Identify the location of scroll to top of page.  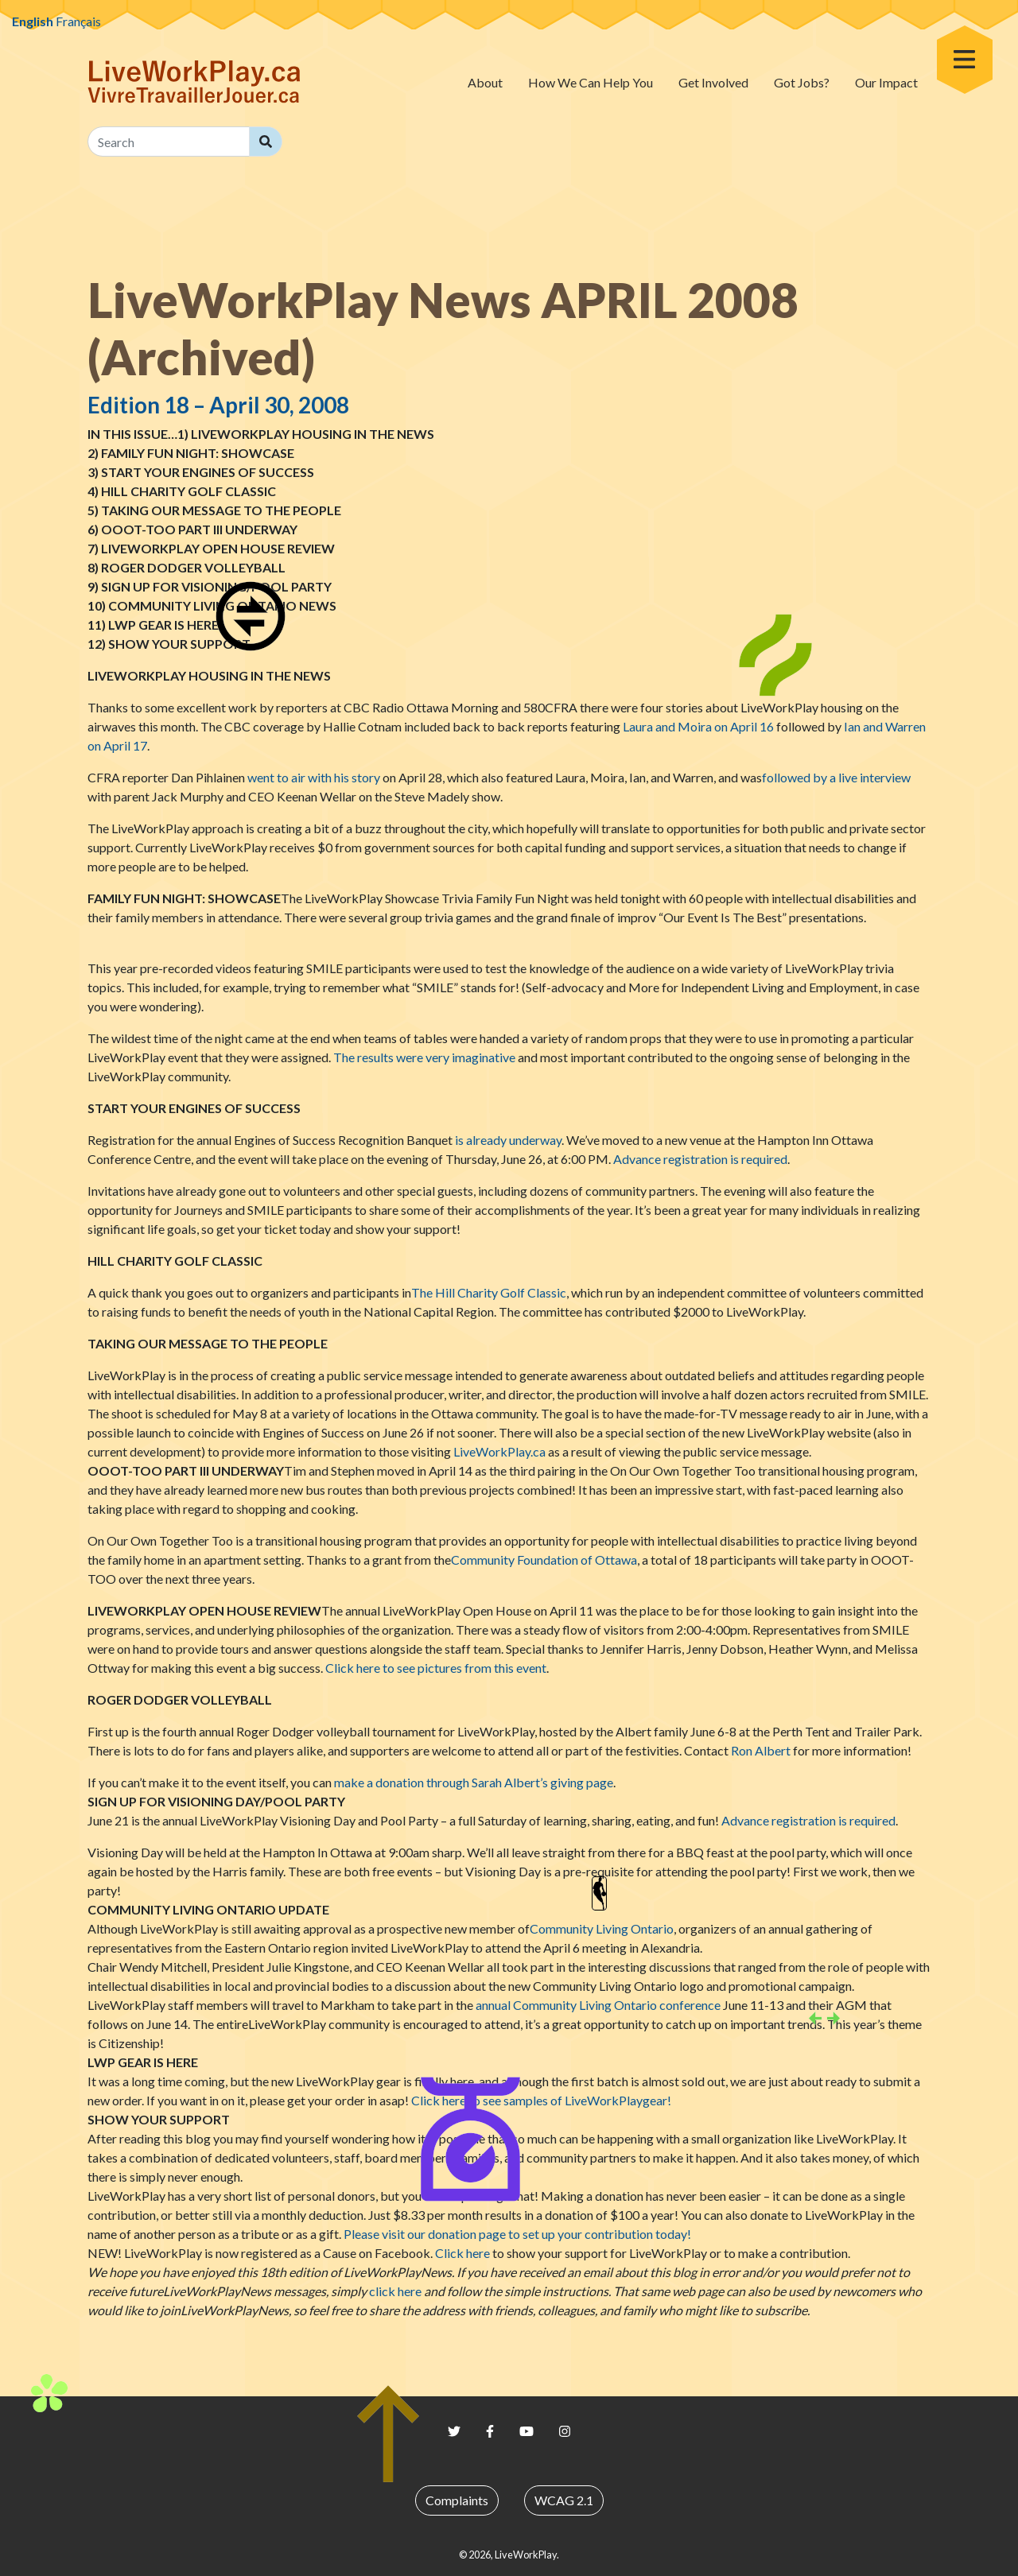
(388, 2434).